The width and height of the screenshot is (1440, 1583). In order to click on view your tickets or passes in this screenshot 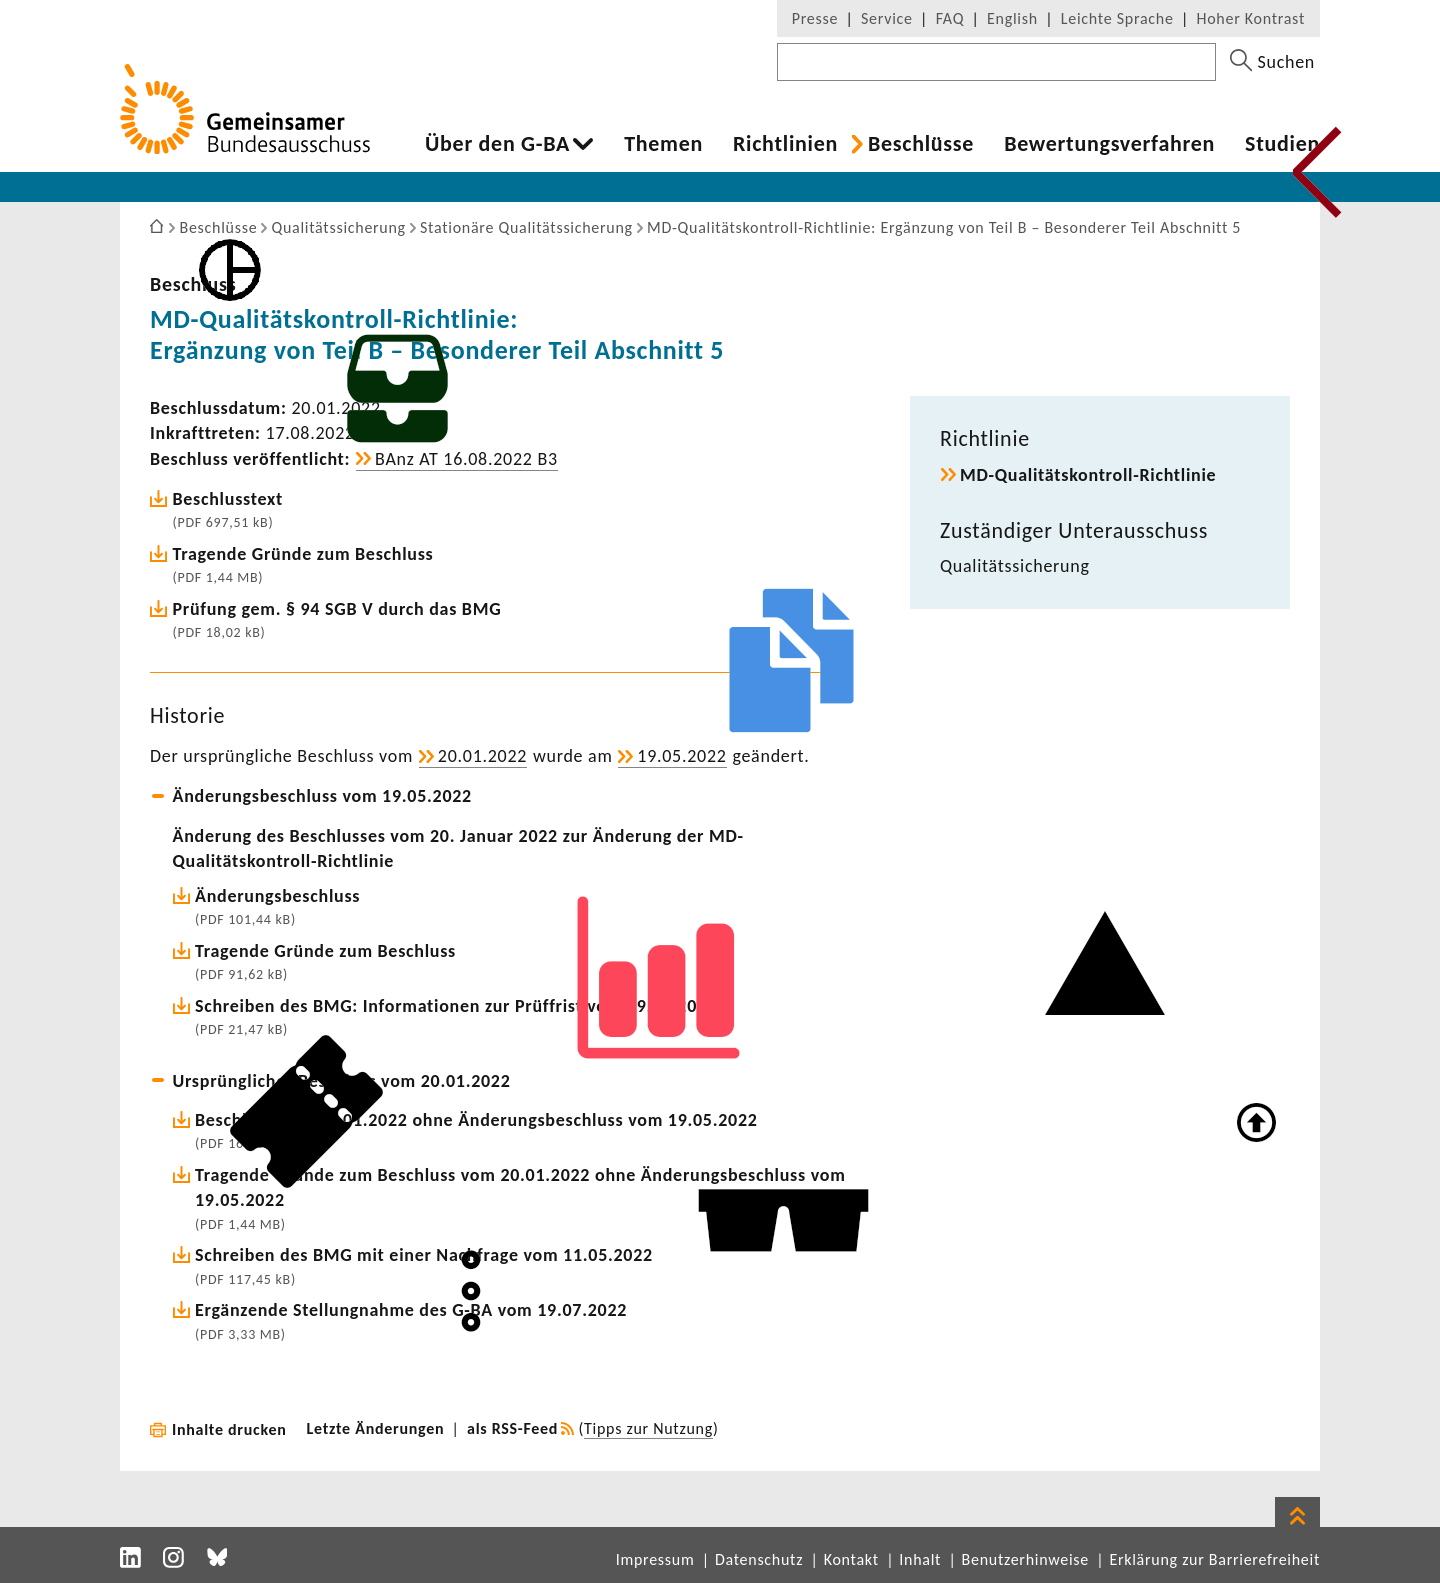, I will do `click(306, 1111)`.